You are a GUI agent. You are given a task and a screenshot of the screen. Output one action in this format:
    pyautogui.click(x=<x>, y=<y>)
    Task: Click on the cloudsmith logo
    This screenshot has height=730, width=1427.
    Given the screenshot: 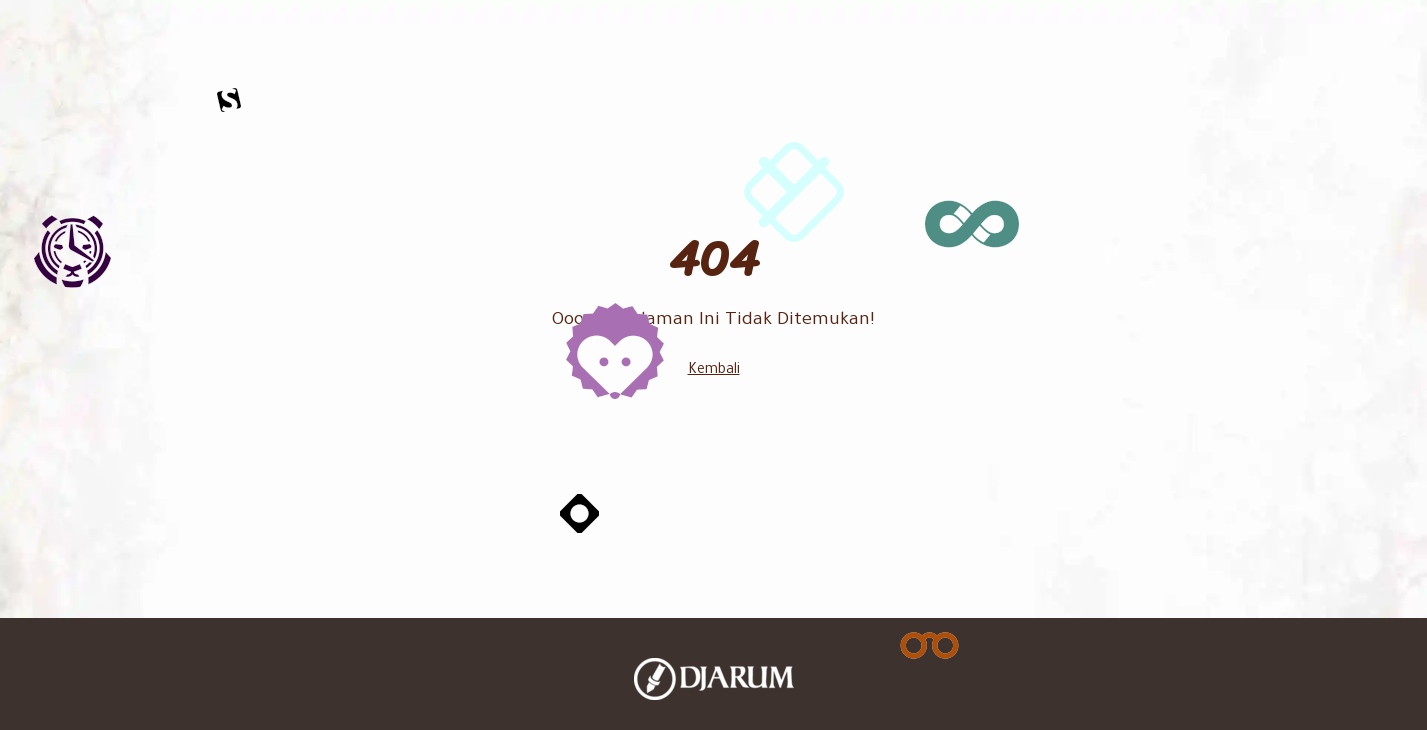 What is the action you would take?
    pyautogui.click(x=579, y=513)
    